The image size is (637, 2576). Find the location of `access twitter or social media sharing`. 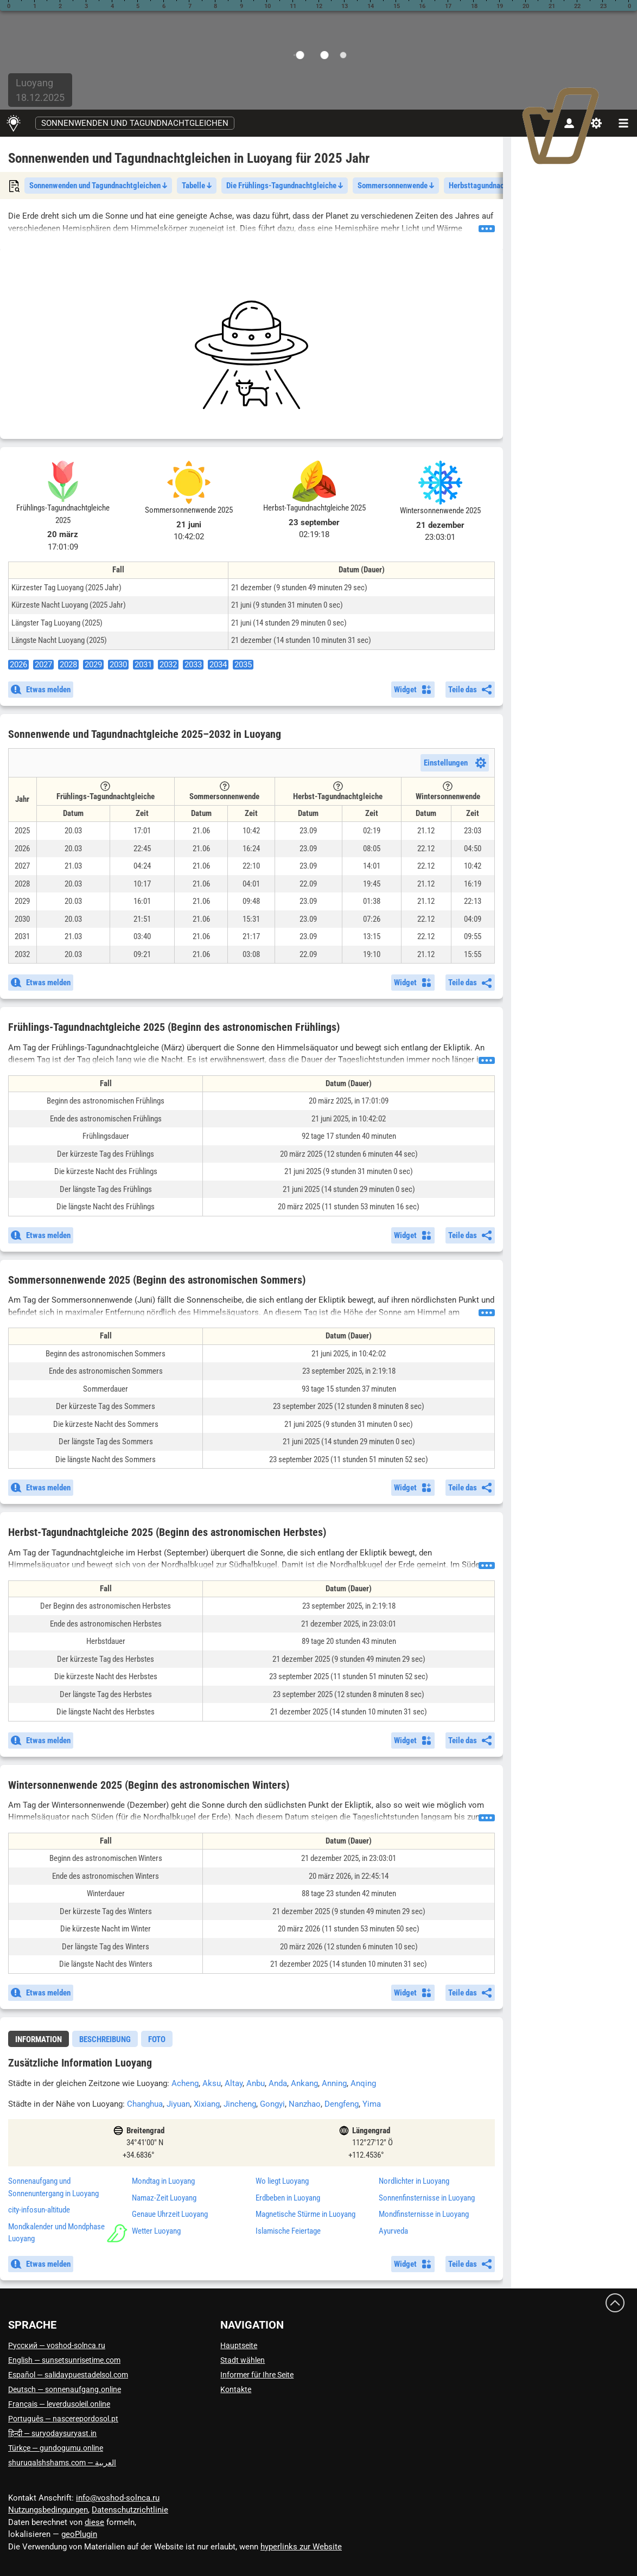

access twitter or social media sharing is located at coordinates (117, 2234).